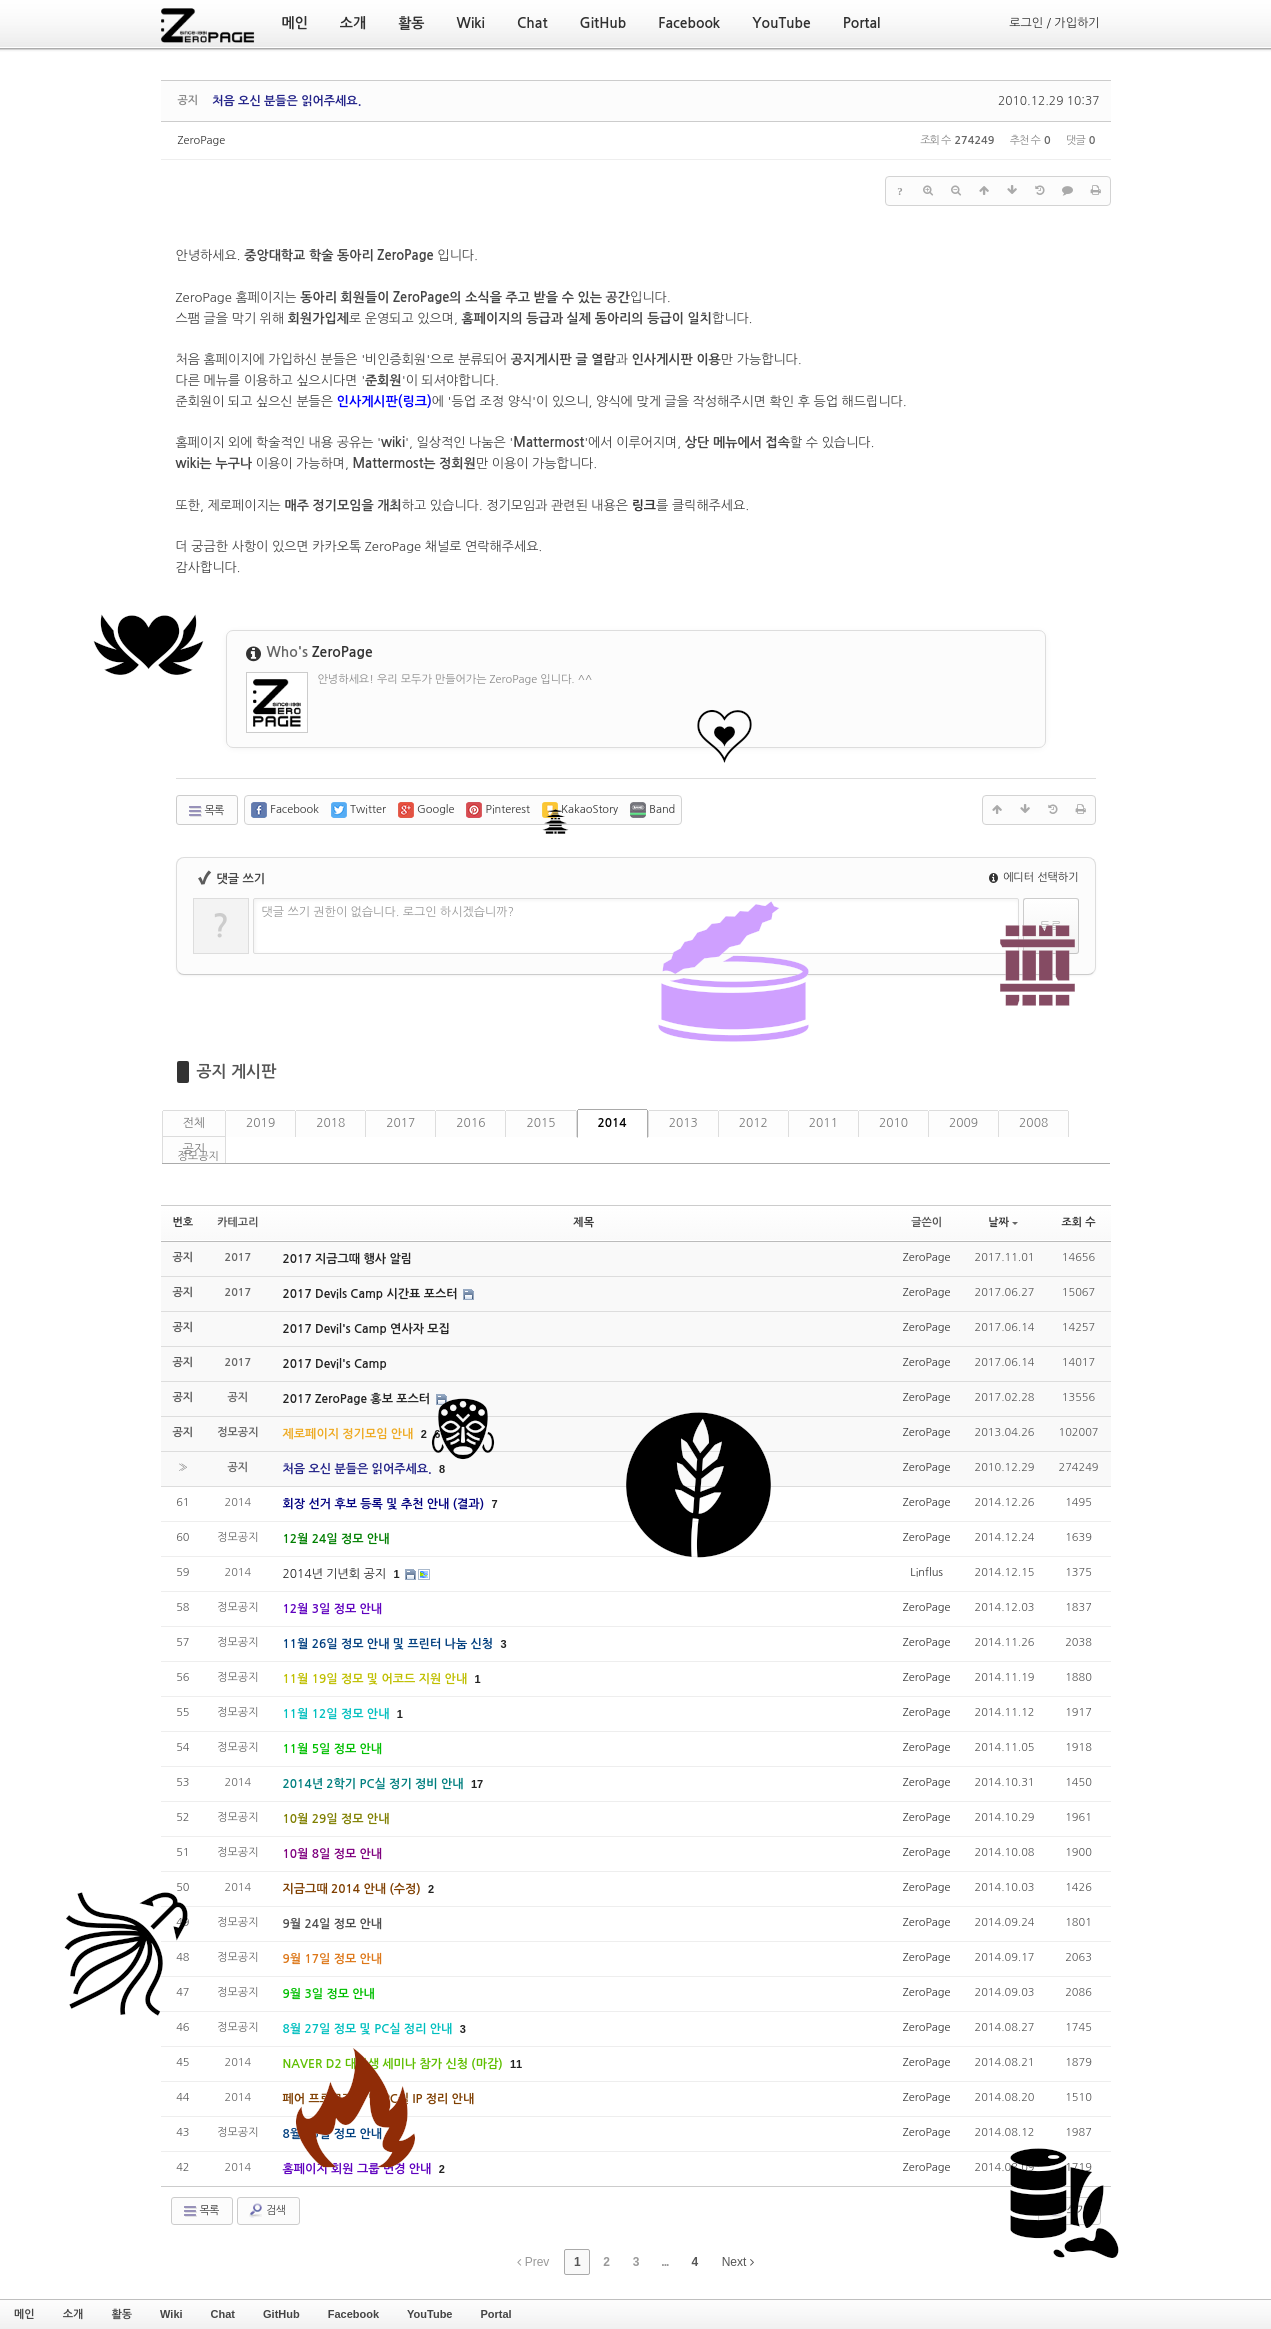  What do you see at coordinates (1037, 965) in the screenshot?
I see `wood or lumber resources in inventory` at bounding box center [1037, 965].